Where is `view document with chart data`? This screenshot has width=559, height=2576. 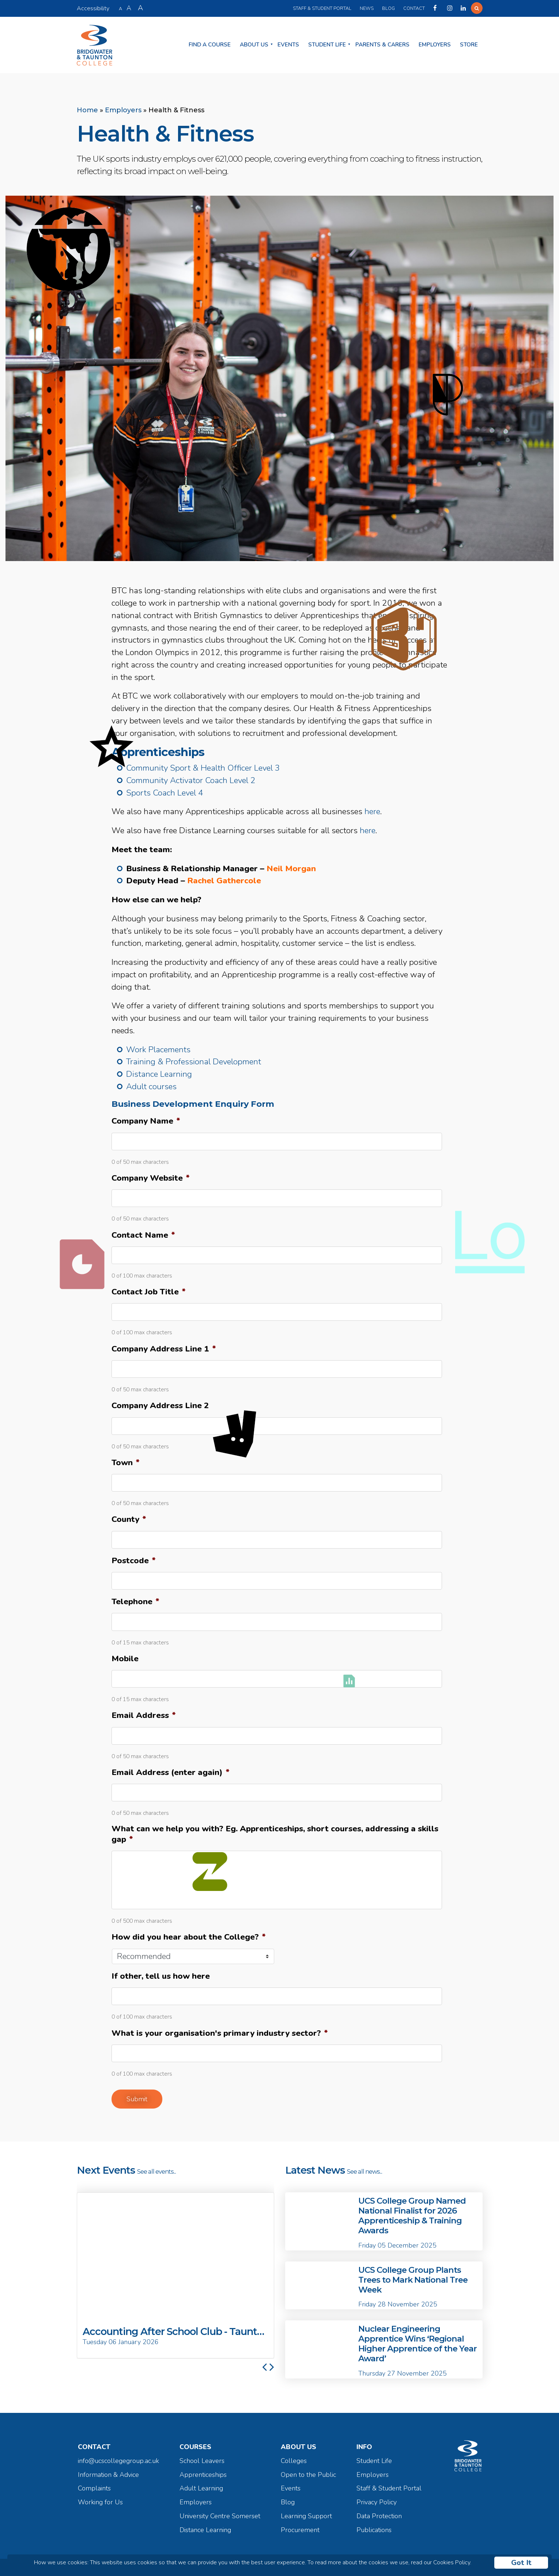 view document with chart data is located at coordinates (349, 1681).